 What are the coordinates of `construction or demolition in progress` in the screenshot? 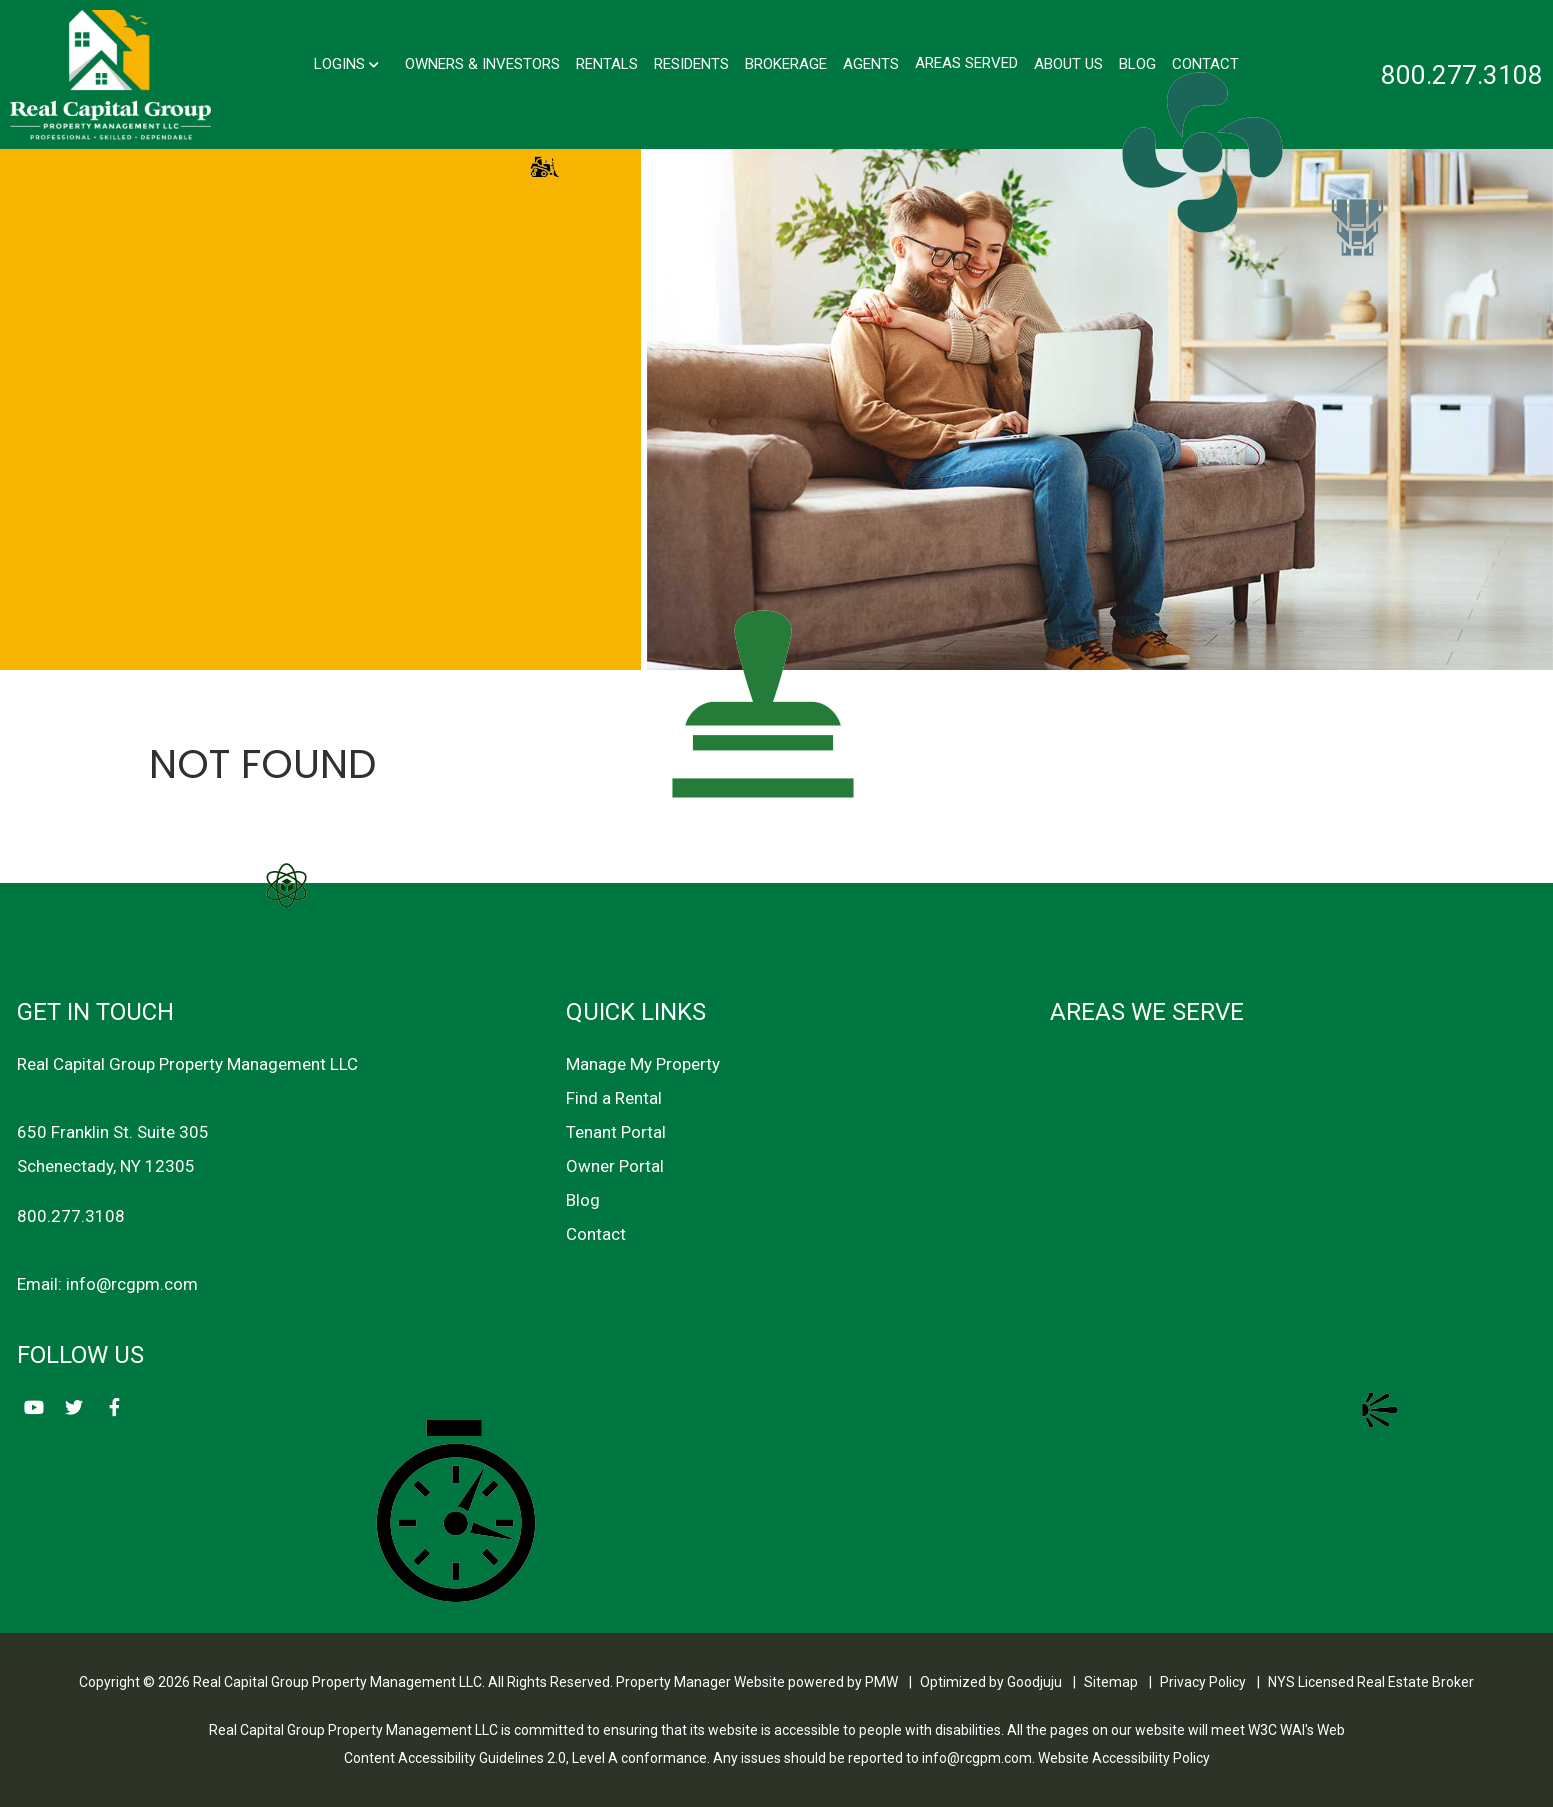 It's located at (545, 167).